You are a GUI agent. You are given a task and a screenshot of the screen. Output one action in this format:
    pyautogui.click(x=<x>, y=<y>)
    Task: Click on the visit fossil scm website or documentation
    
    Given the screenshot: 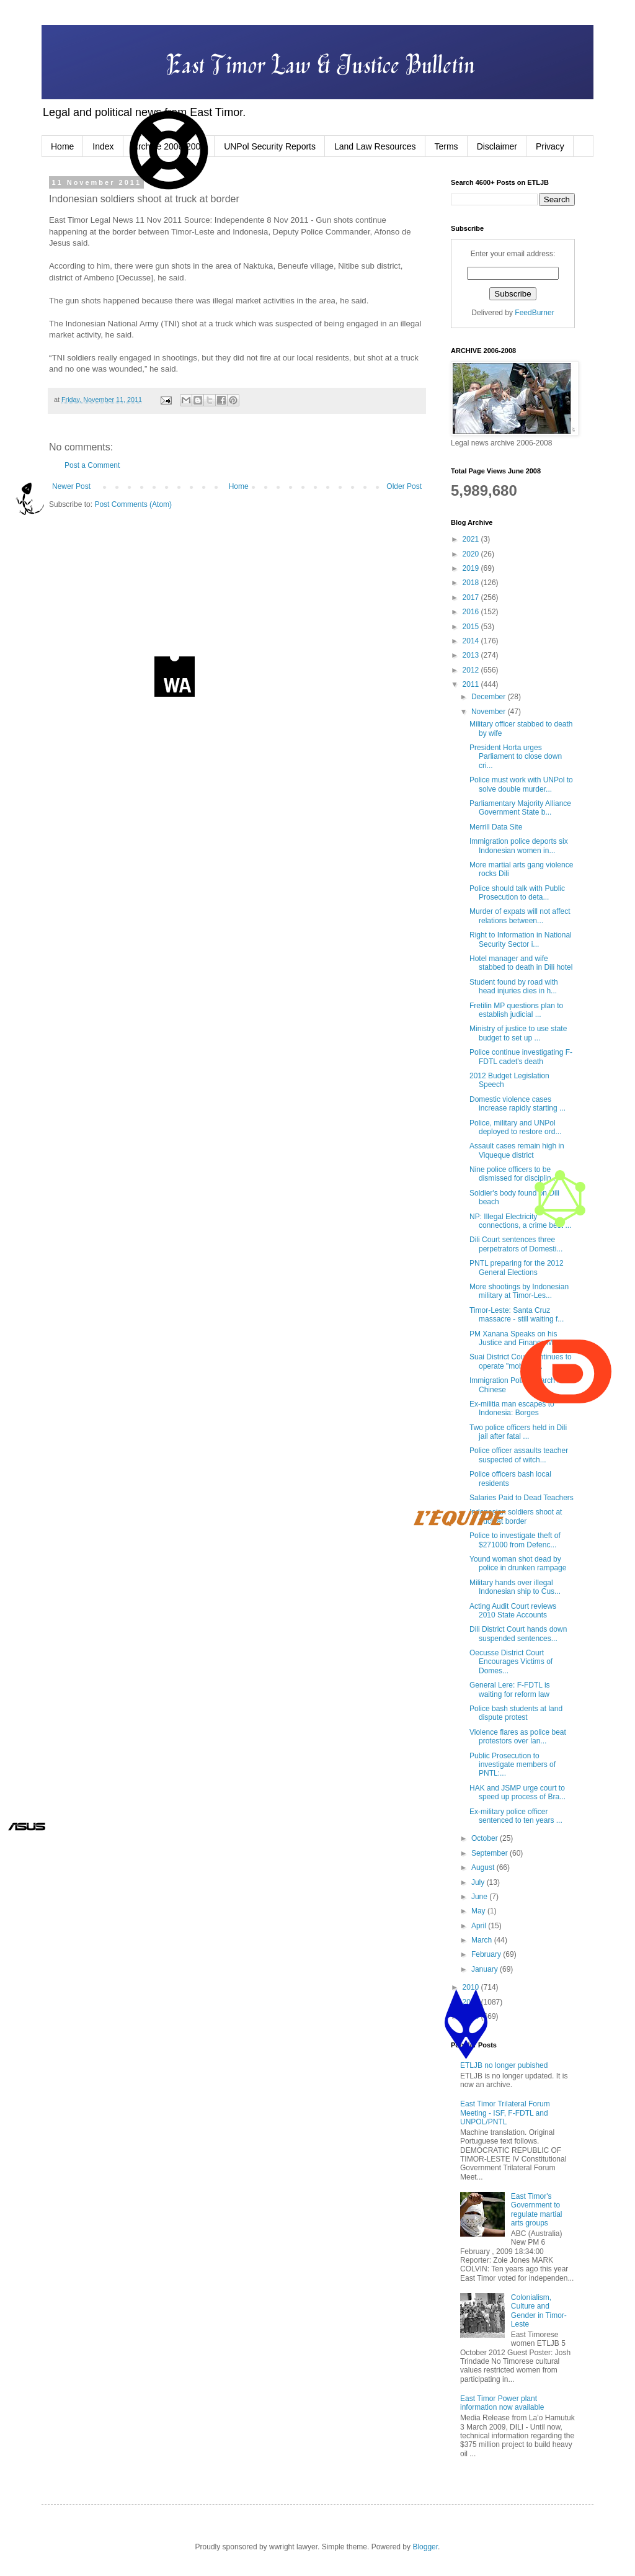 What is the action you would take?
    pyautogui.click(x=30, y=499)
    